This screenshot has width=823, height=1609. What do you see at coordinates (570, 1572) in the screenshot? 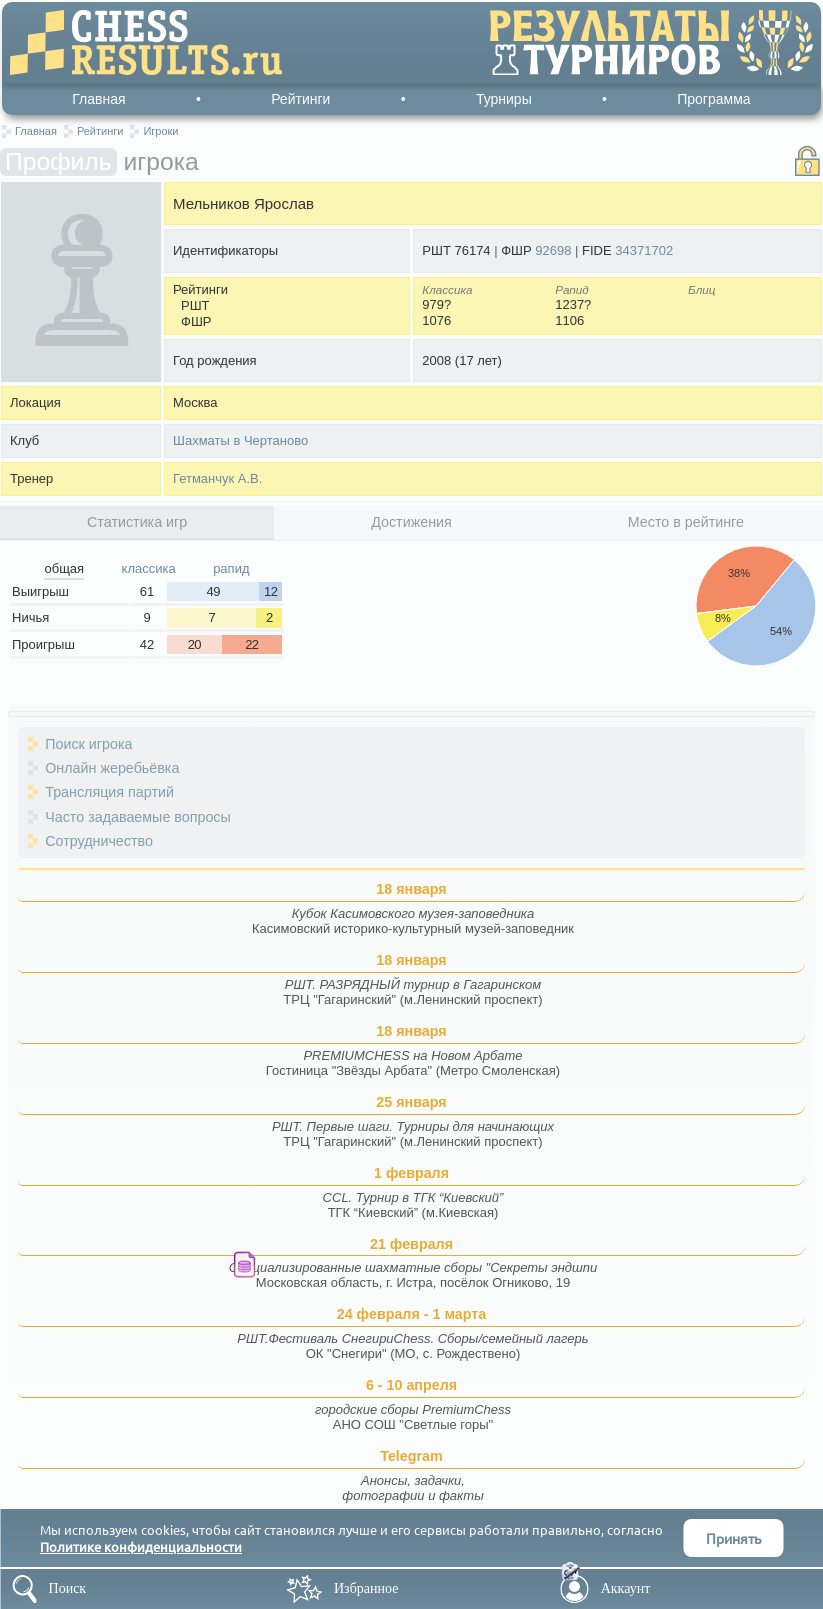
I see `open Automator to create automated workflows` at bounding box center [570, 1572].